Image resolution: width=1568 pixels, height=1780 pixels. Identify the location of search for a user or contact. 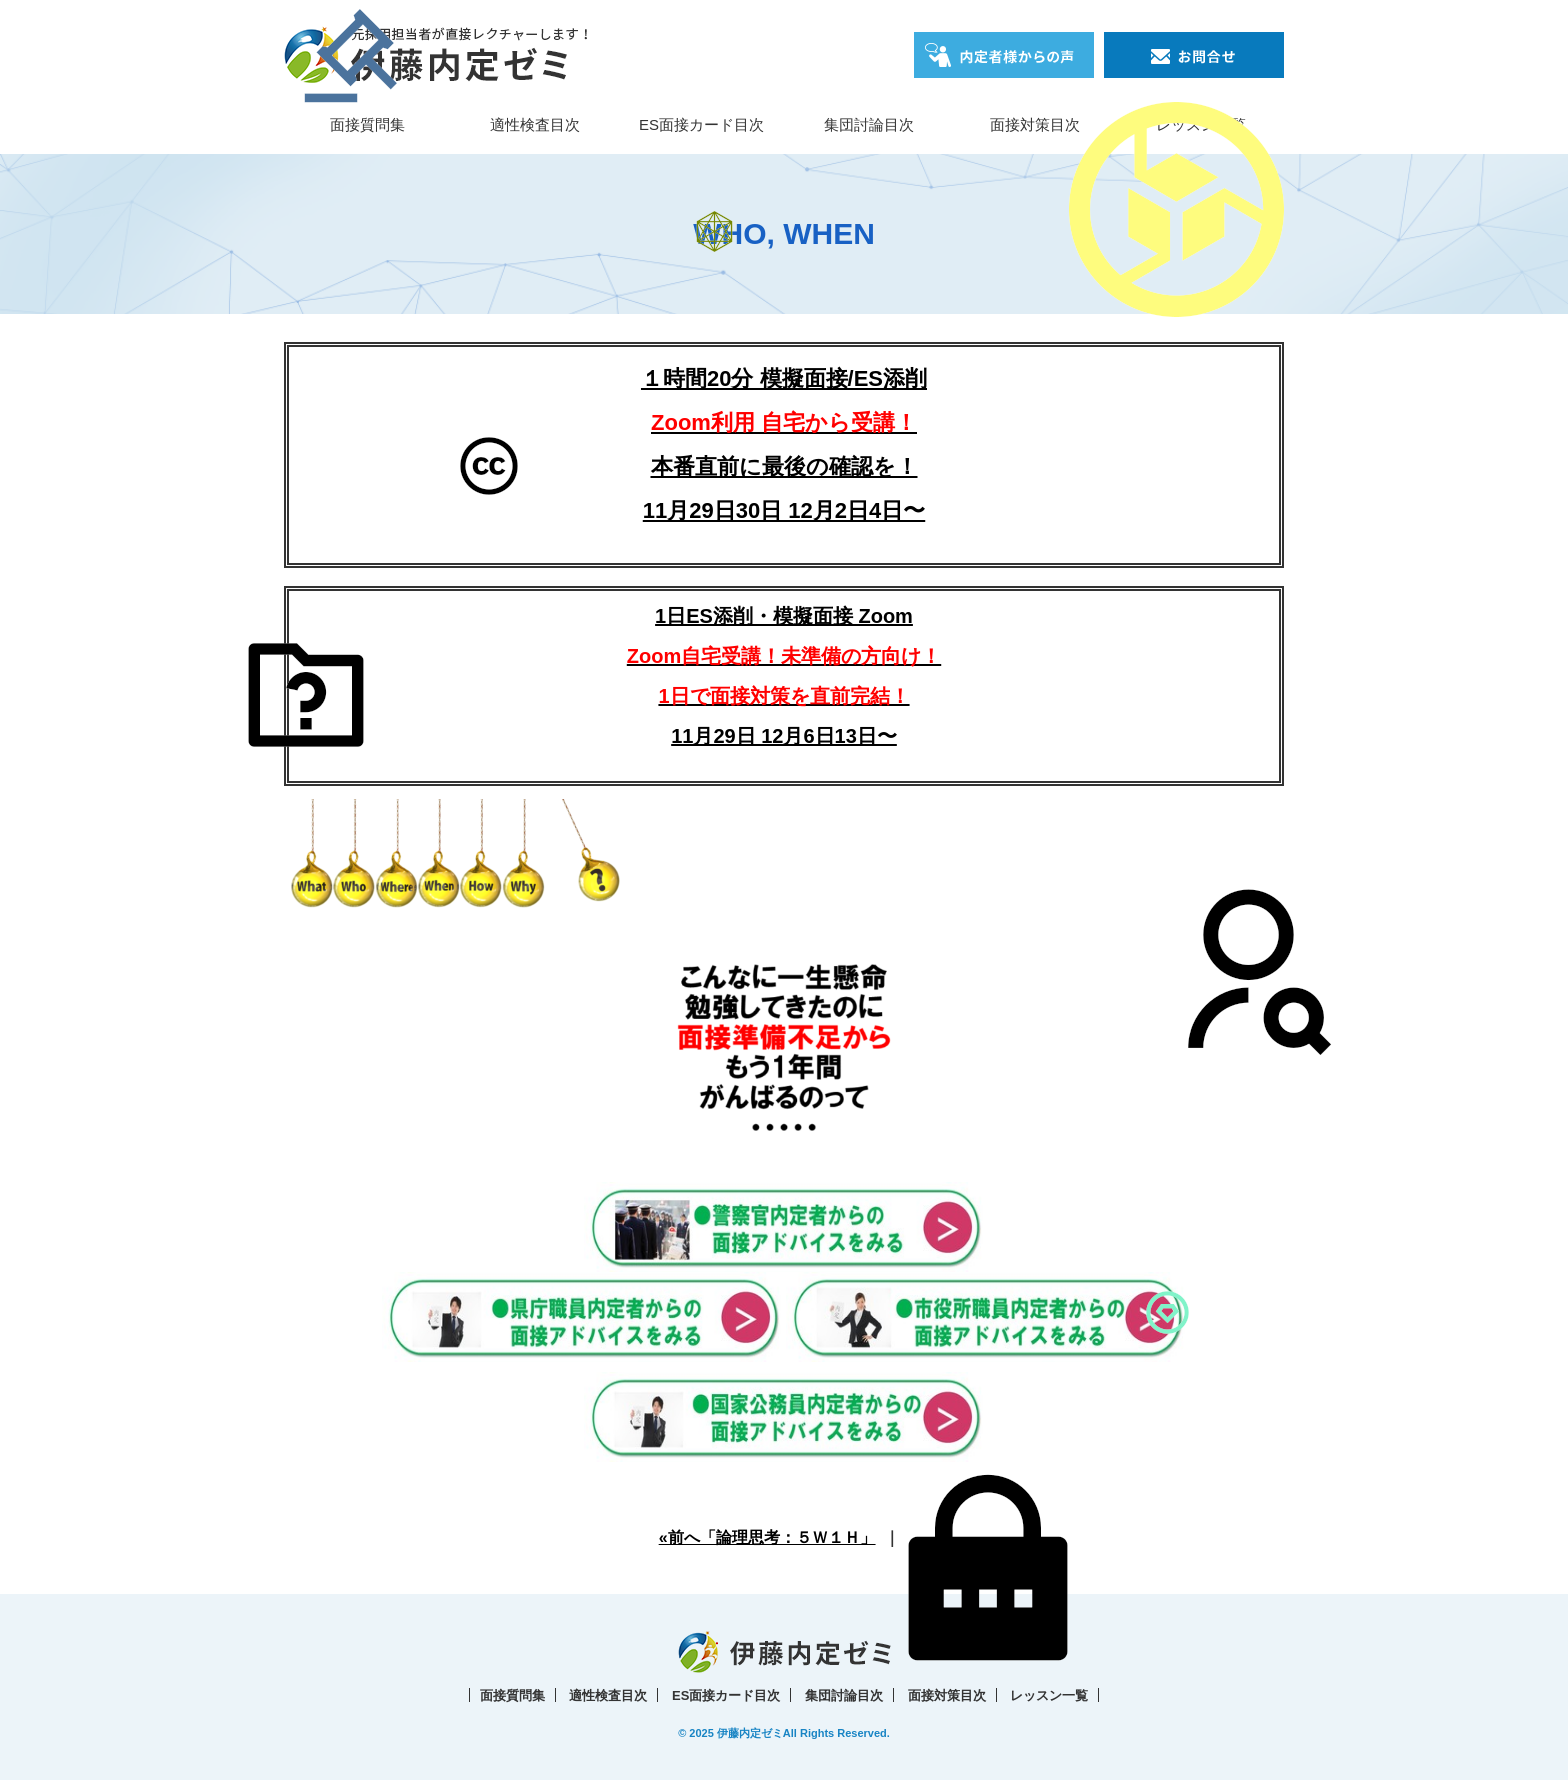
(1248, 972).